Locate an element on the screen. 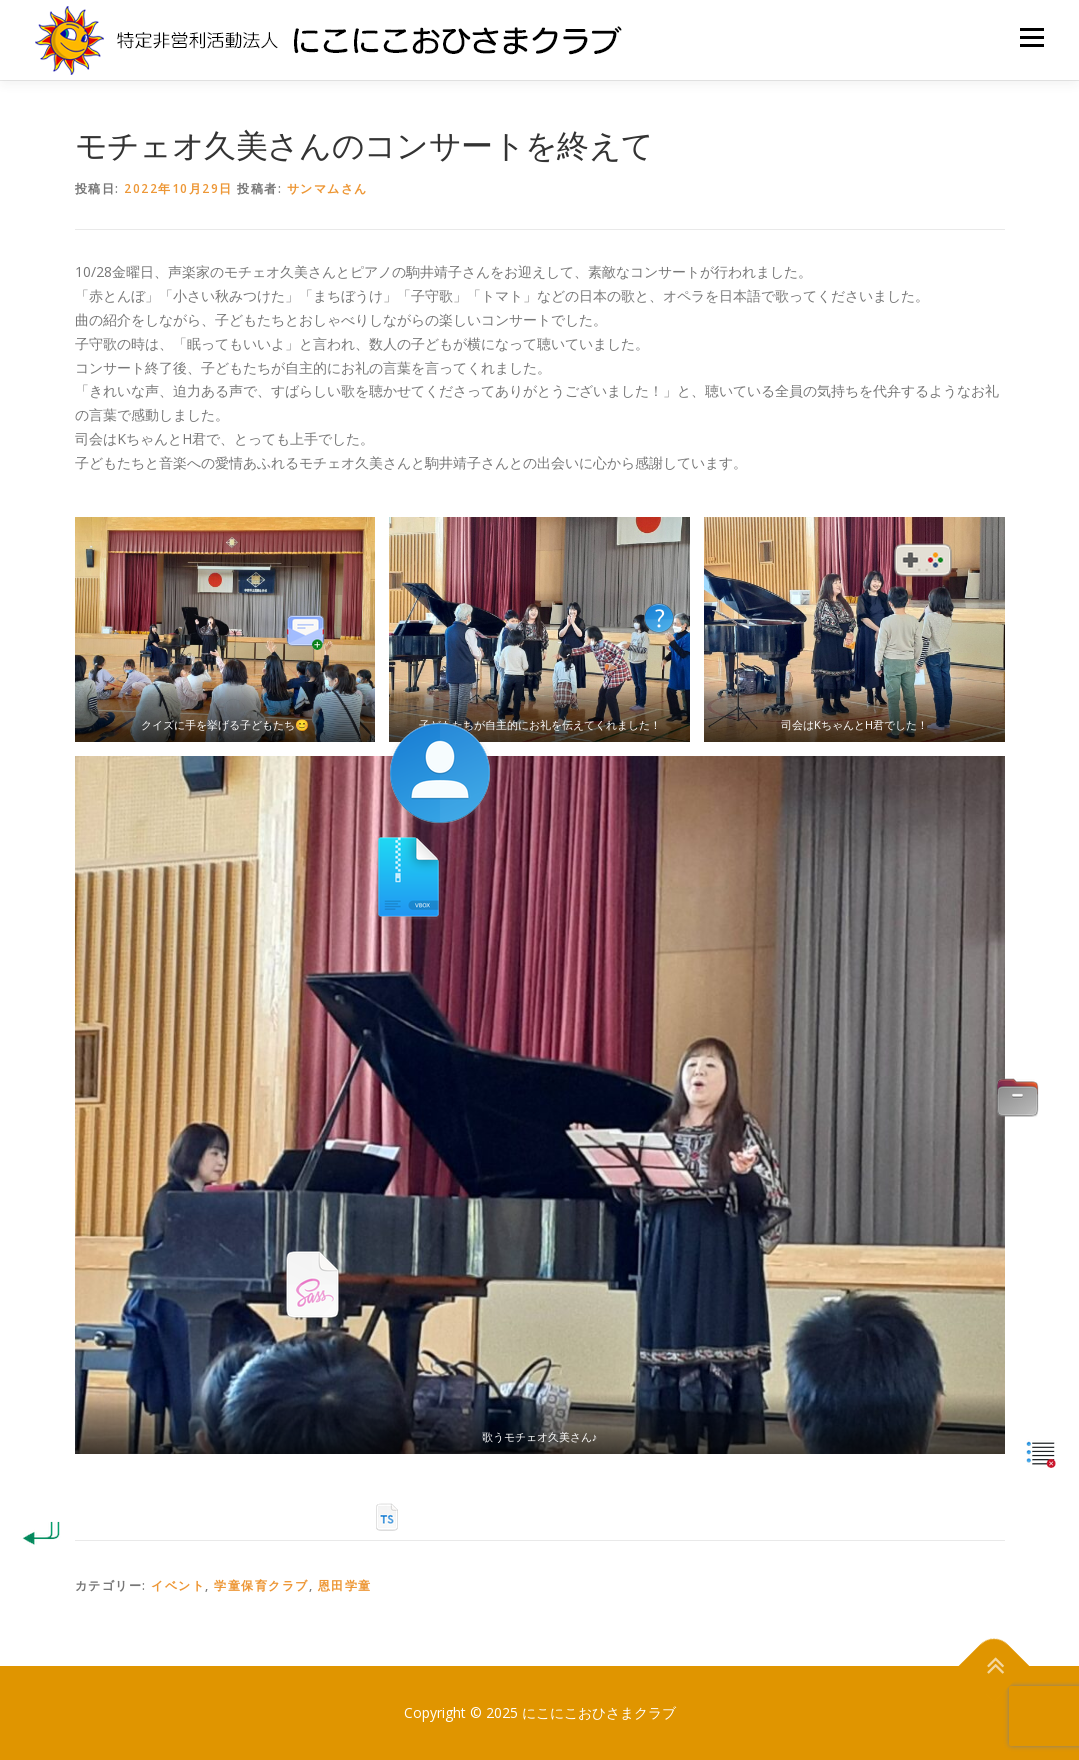  compose a new email message is located at coordinates (305, 630).